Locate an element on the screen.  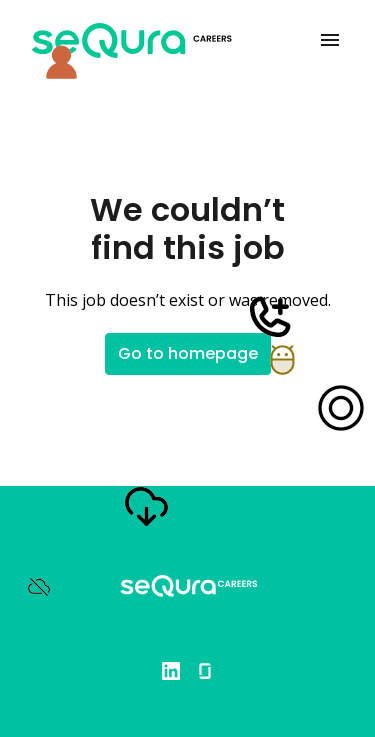
download file from cloud storage is located at coordinates (146, 506).